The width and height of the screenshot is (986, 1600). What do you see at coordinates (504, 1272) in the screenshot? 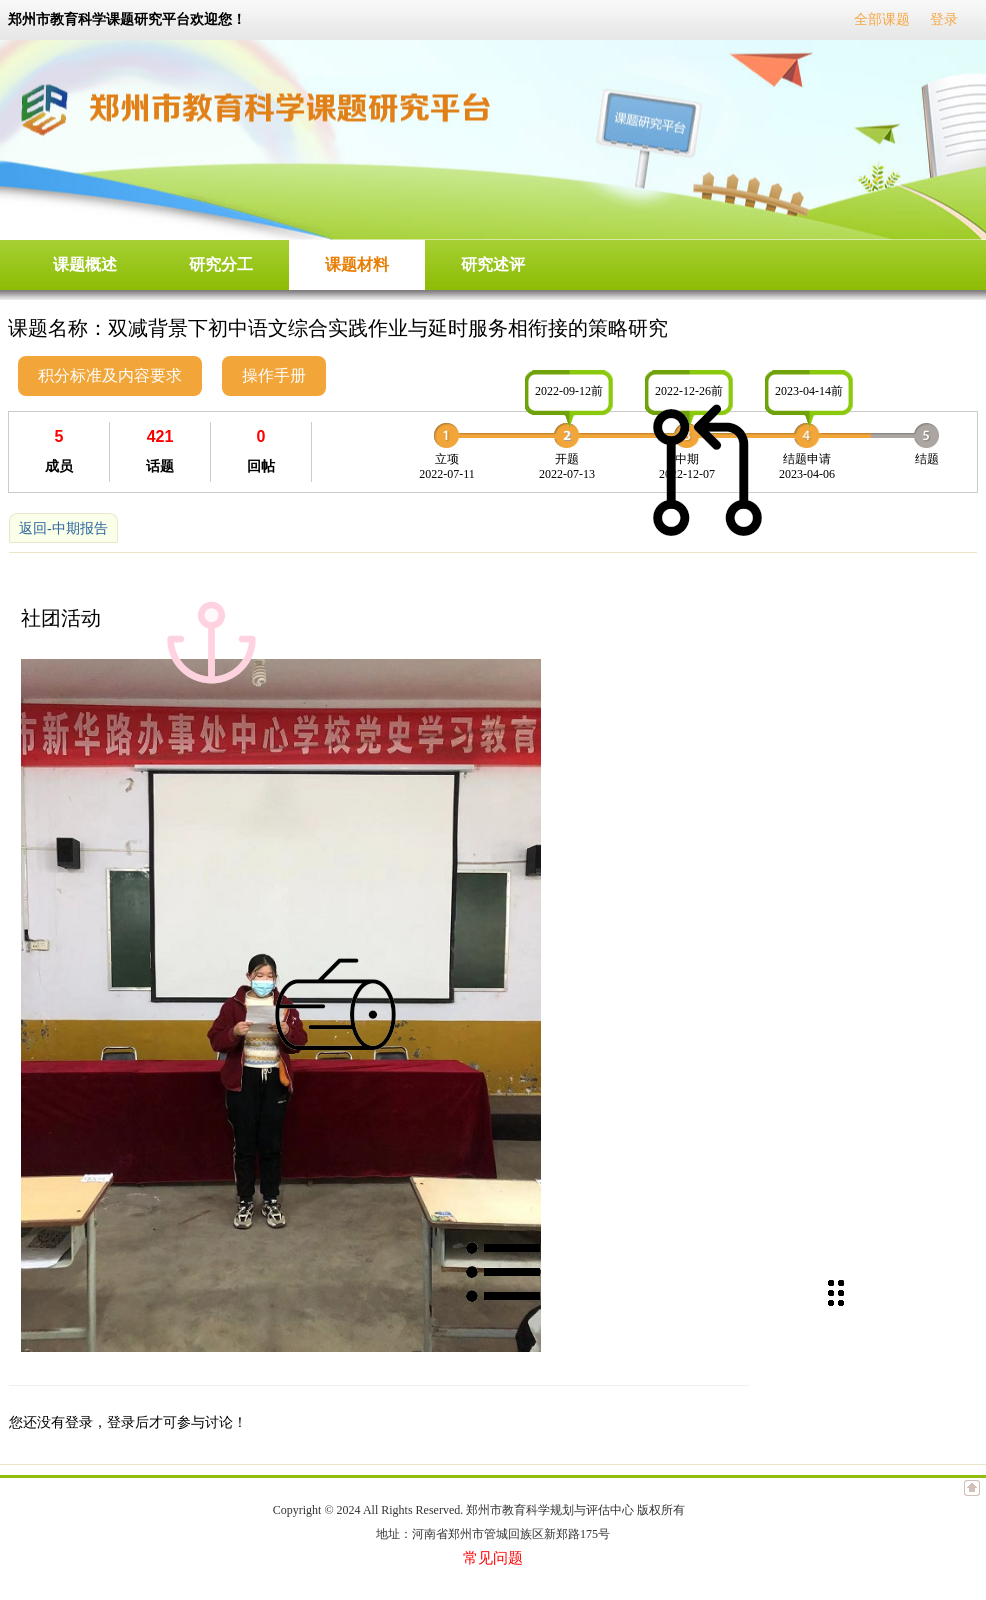
I see `view items in a bulleted list format` at bounding box center [504, 1272].